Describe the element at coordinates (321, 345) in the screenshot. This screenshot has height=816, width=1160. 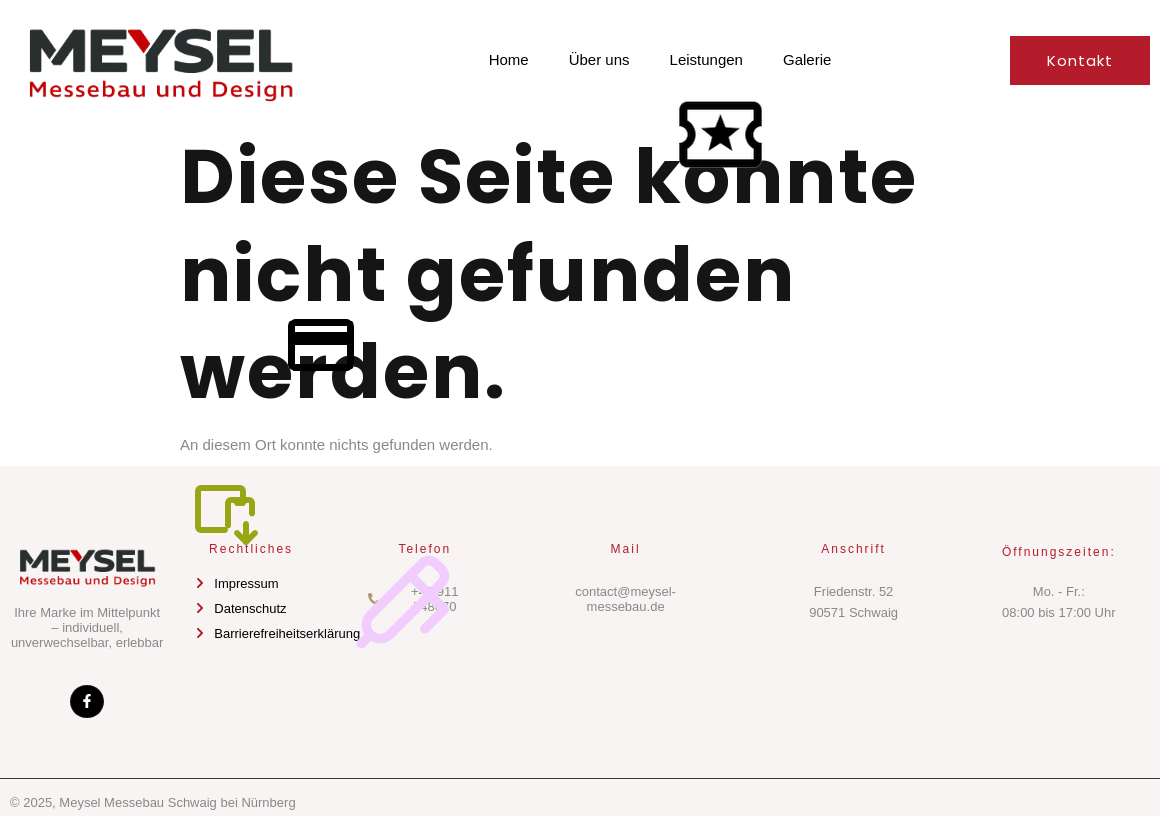
I see `access payment methods` at that location.